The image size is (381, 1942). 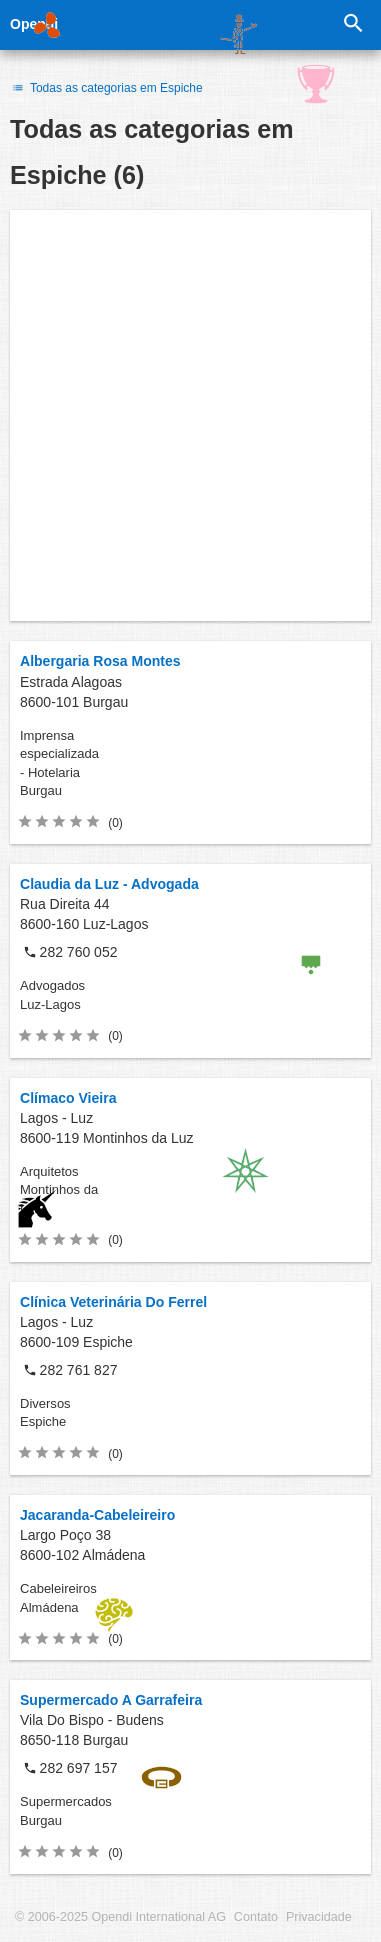 What do you see at coordinates (239, 34) in the screenshot?
I see `circus or entertainment category` at bounding box center [239, 34].